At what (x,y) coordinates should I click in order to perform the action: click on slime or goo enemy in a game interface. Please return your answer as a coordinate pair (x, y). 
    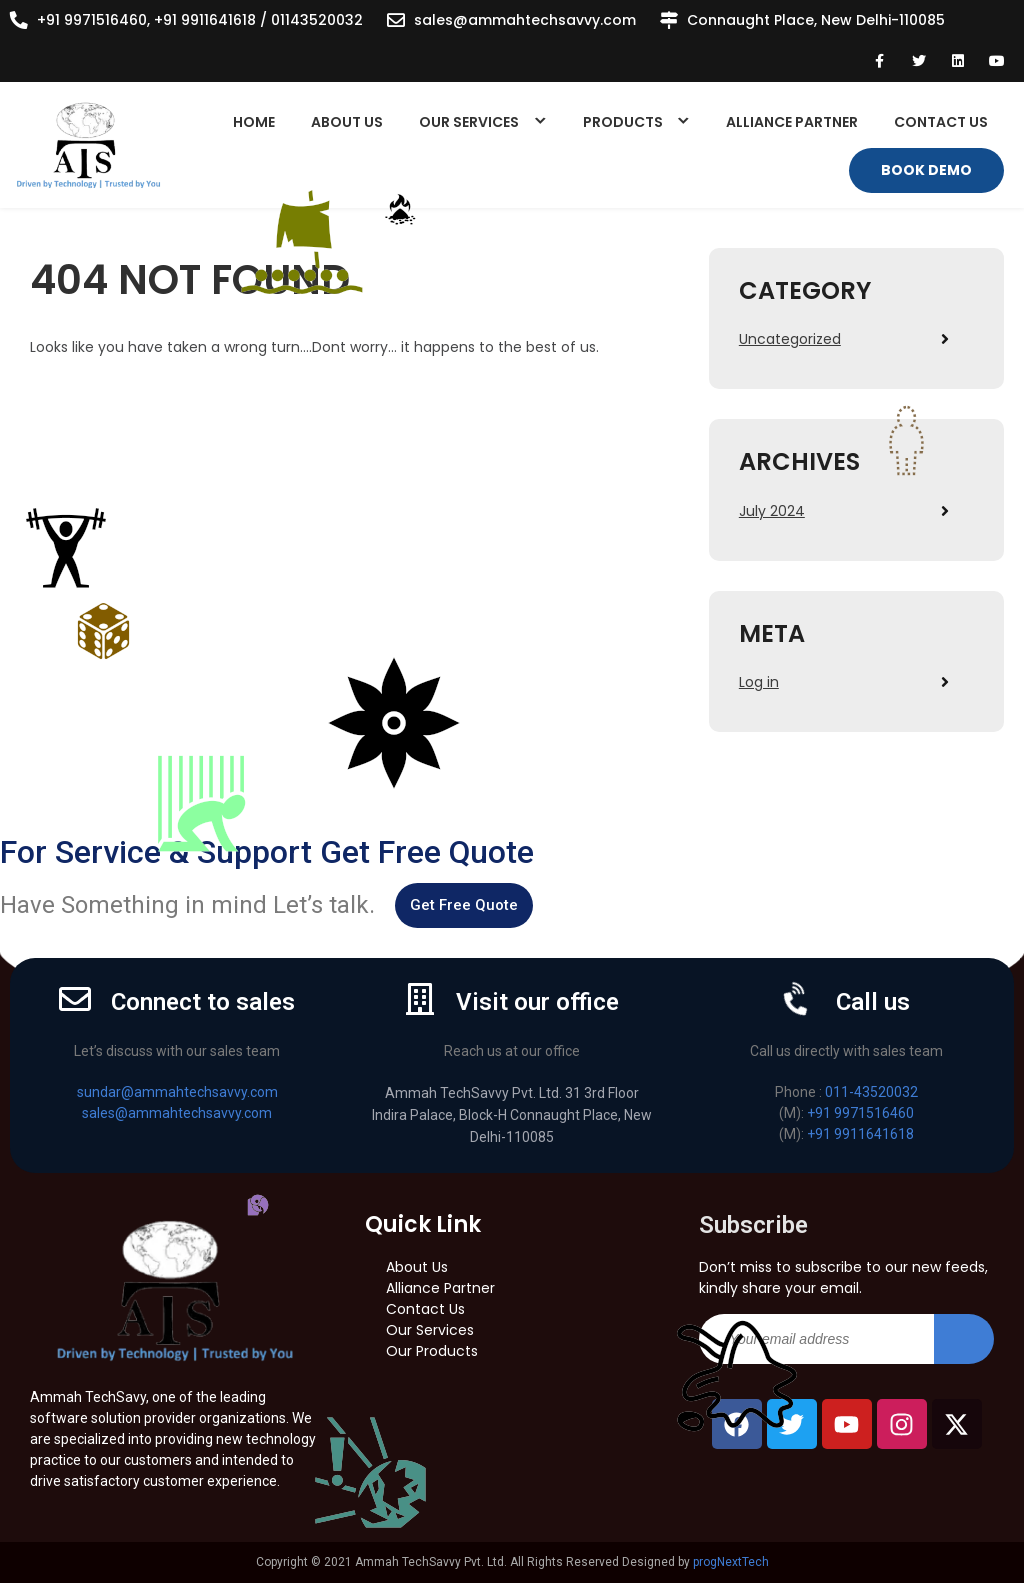
    Looking at the image, I should click on (737, 1376).